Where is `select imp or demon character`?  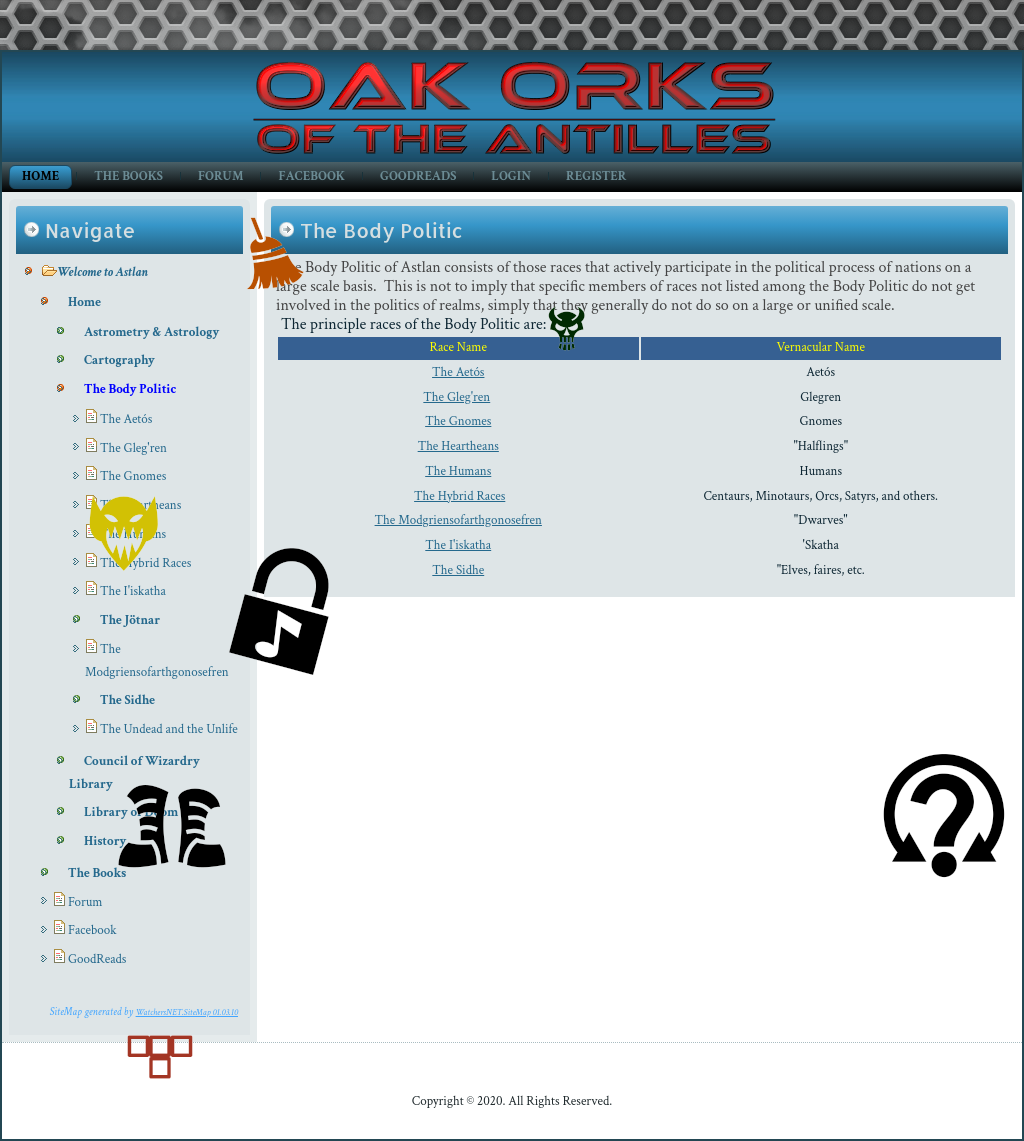
select imp or demon character is located at coordinates (123, 533).